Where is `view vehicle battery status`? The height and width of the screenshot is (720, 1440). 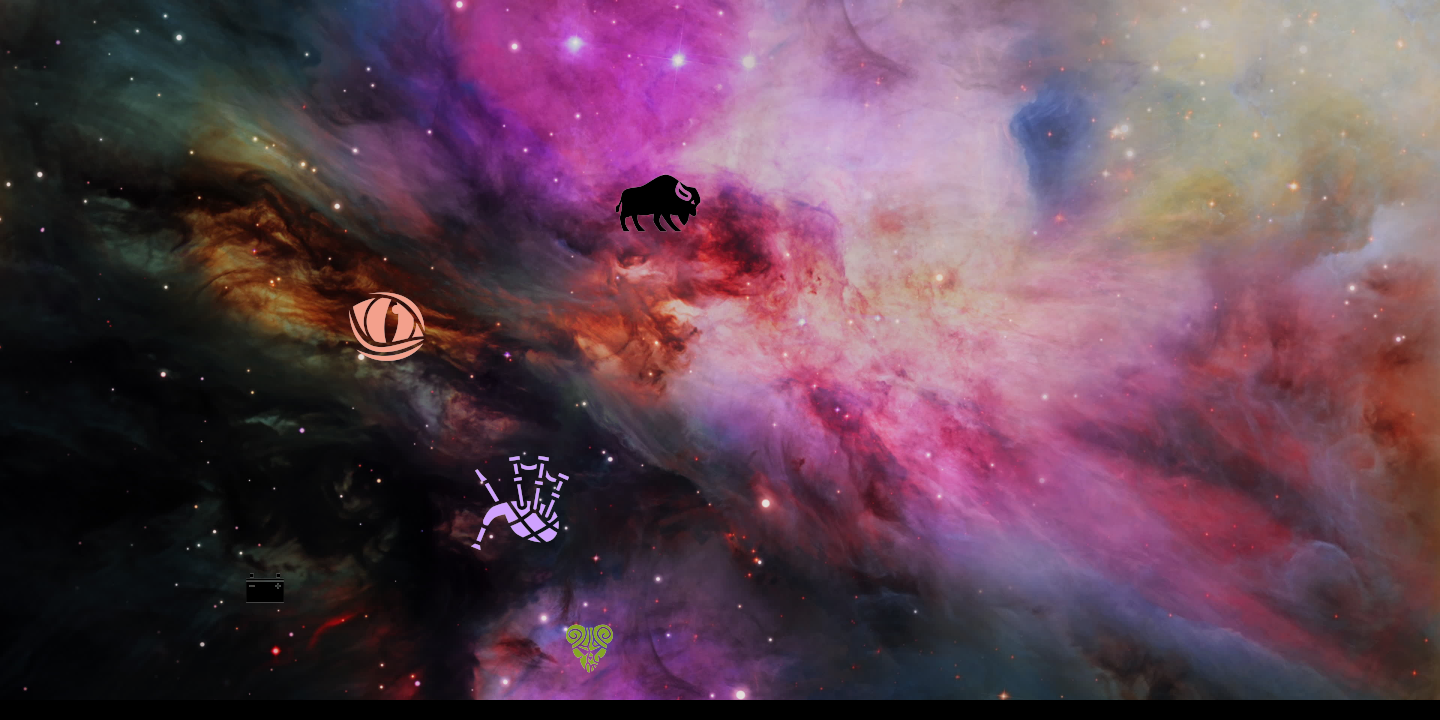
view vehicle battery status is located at coordinates (265, 588).